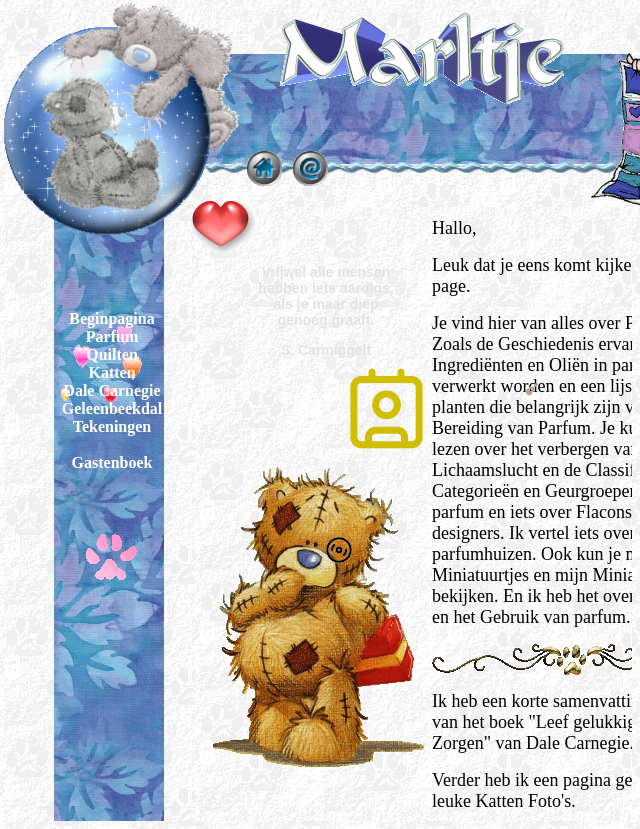 Image resolution: width=640 pixels, height=829 pixels. What do you see at coordinates (386, 408) in the screenshot?
I see `view contact details` at bounding box center [386, 408].